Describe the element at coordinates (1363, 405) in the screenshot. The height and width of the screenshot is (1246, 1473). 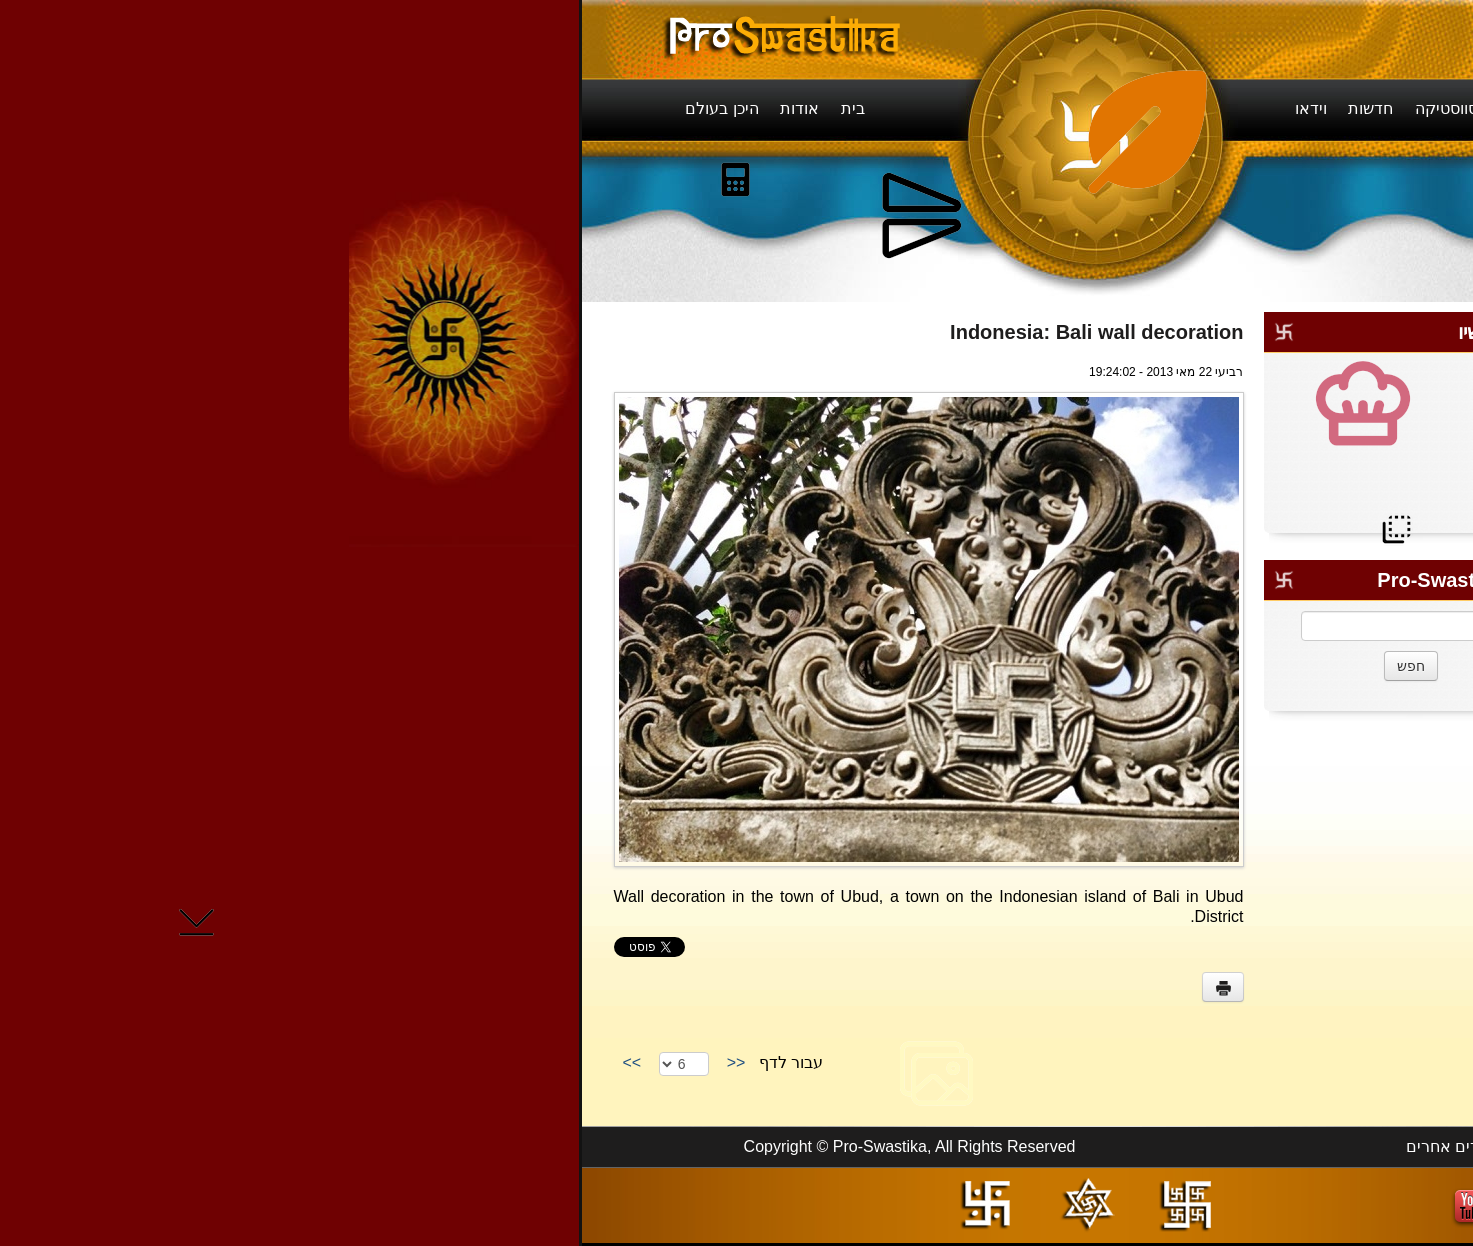
I see `access cooking or recipe features` at that location.